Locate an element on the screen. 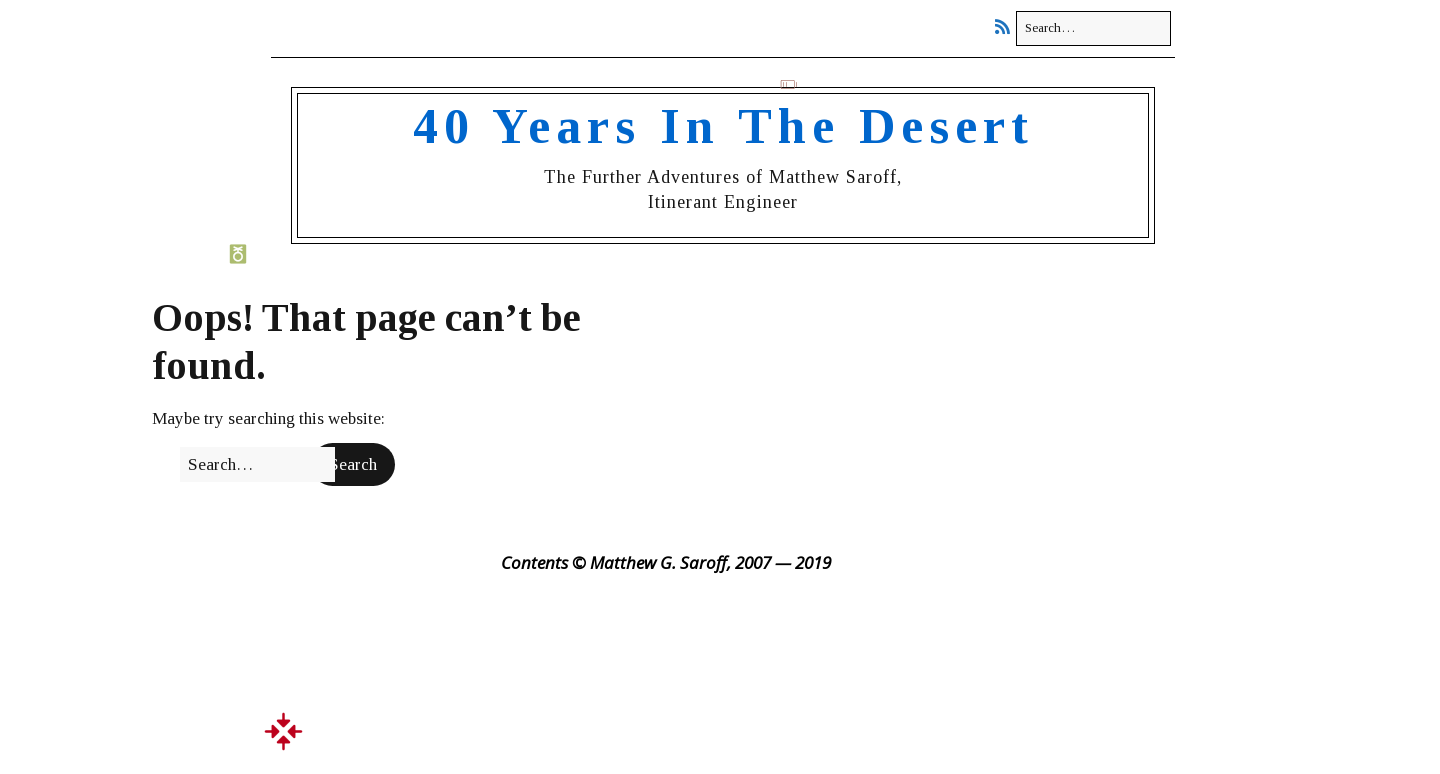  indicates medium battery level is located at coordinates (788, 84).